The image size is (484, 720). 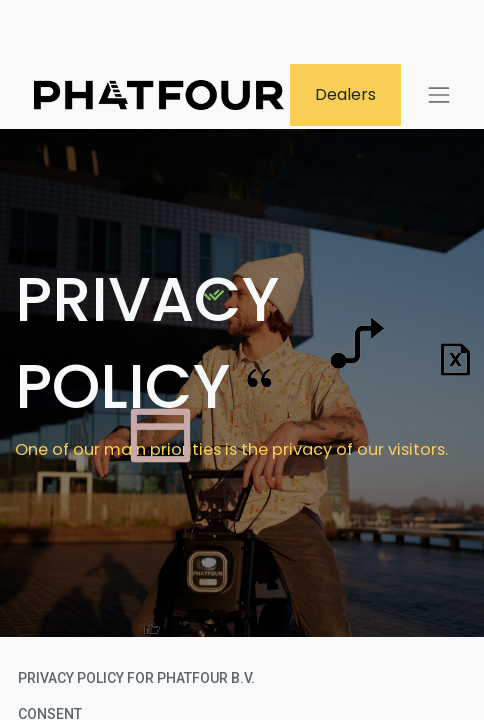 I want to click on insert a block quote, so click(x=259, y=378).